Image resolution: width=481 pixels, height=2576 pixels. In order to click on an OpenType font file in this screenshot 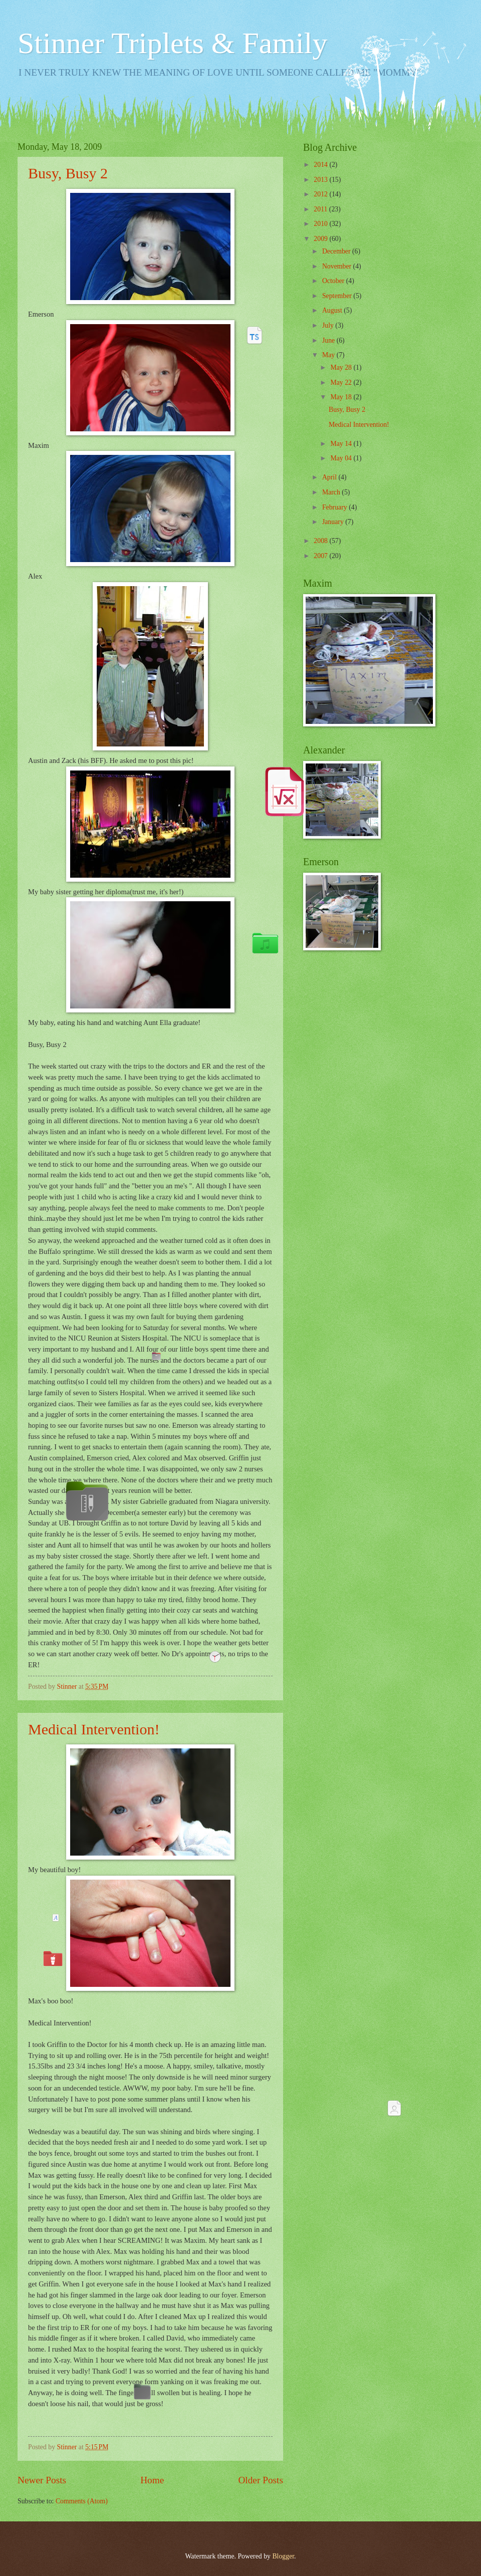, I will do `click(56, 1918)`.